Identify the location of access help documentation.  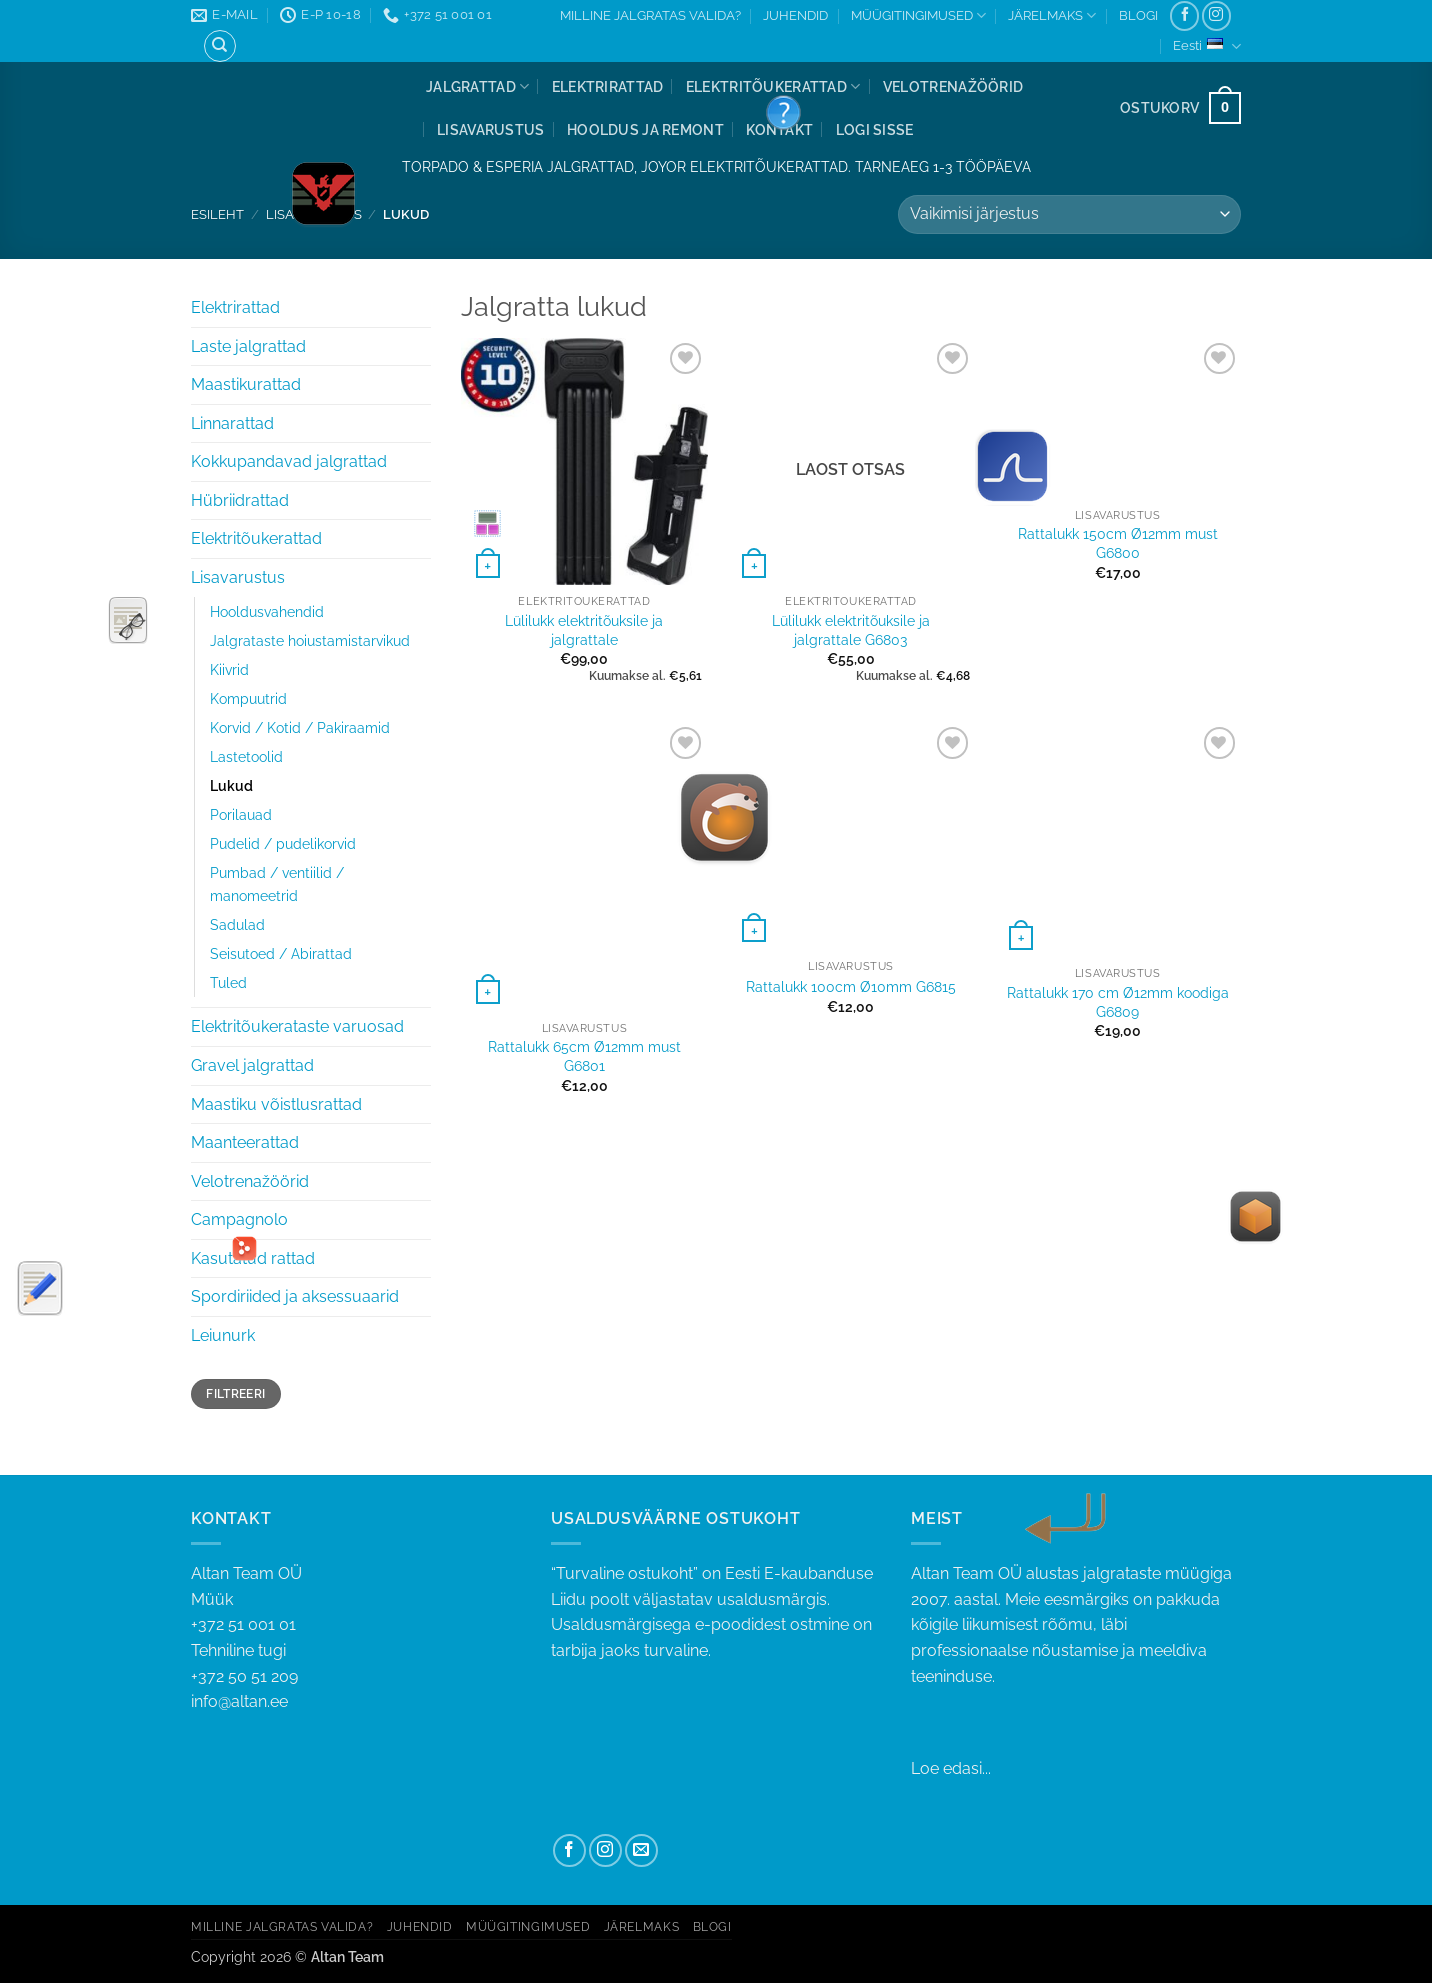
(783, 112).